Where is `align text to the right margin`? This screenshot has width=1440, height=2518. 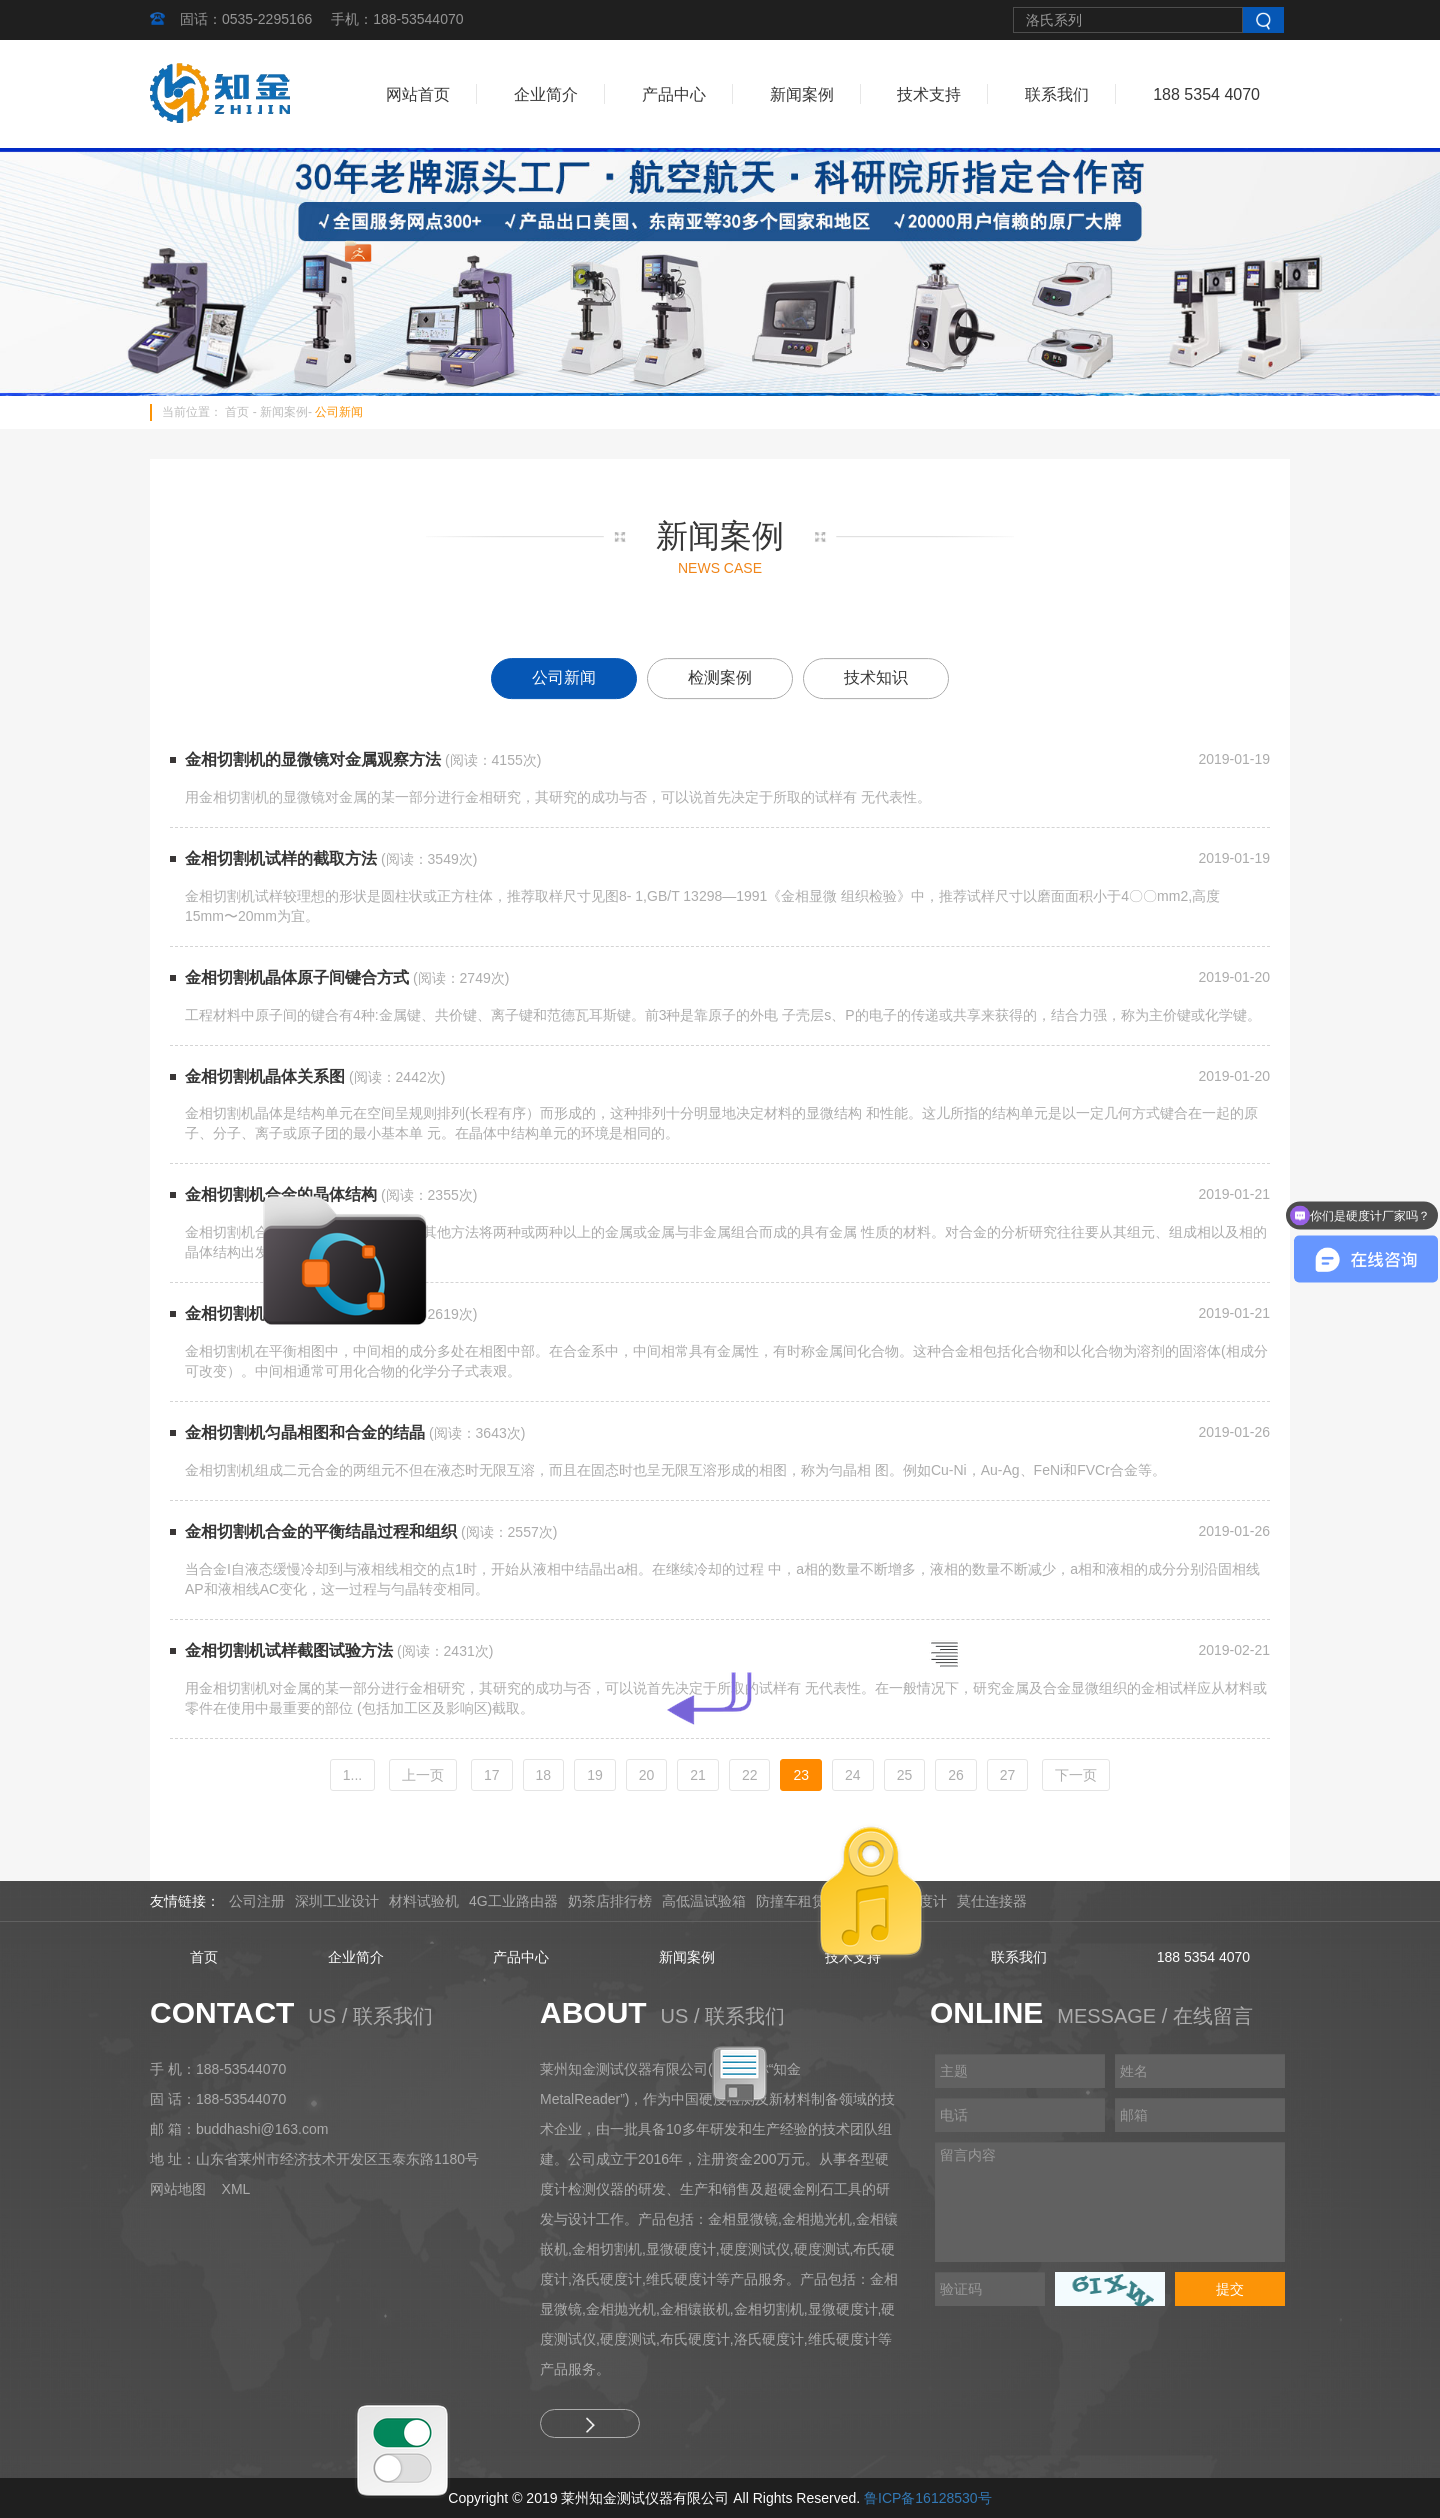
align text to the right margin is located at coordinates (944, 1654).